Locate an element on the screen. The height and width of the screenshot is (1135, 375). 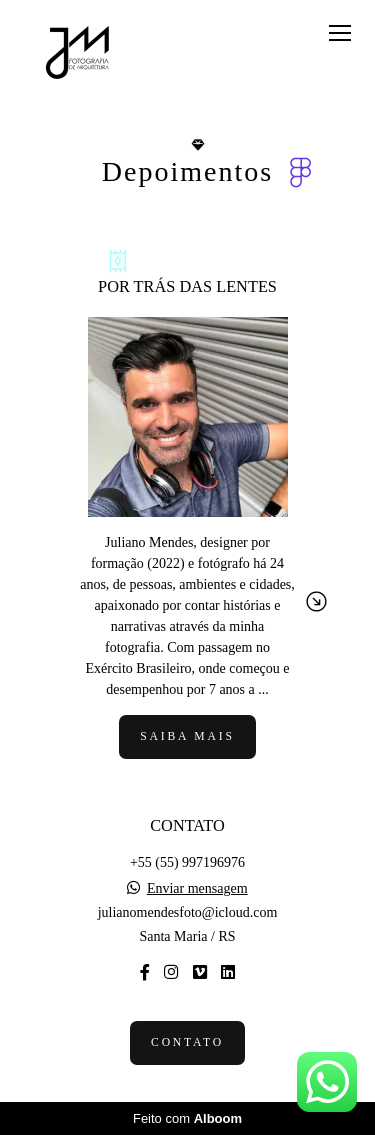
indicates premium or valuable content is located at coordinates (198, 145).